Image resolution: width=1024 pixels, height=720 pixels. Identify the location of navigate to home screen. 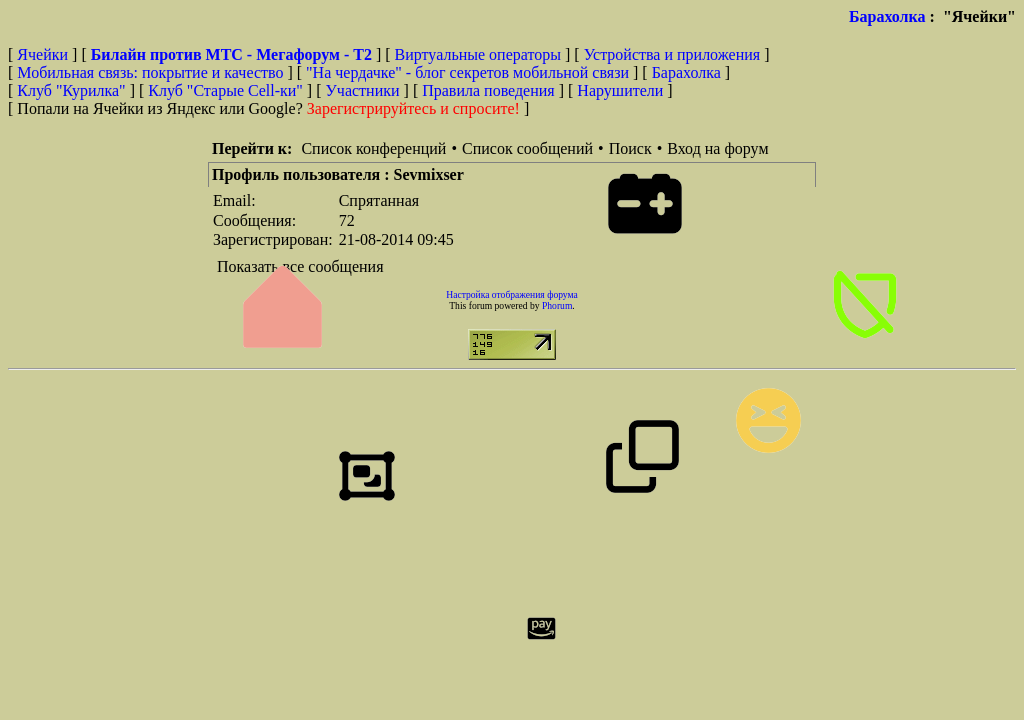
(282, 308).